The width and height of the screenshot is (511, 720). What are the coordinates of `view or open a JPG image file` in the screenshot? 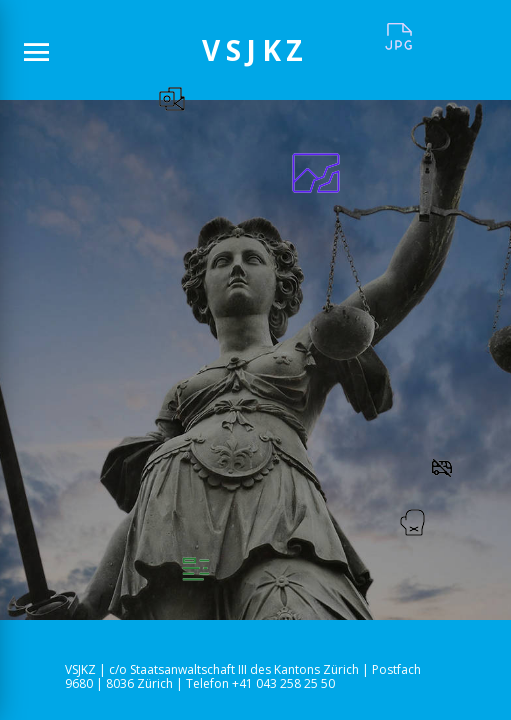 It's located at (399, 37).